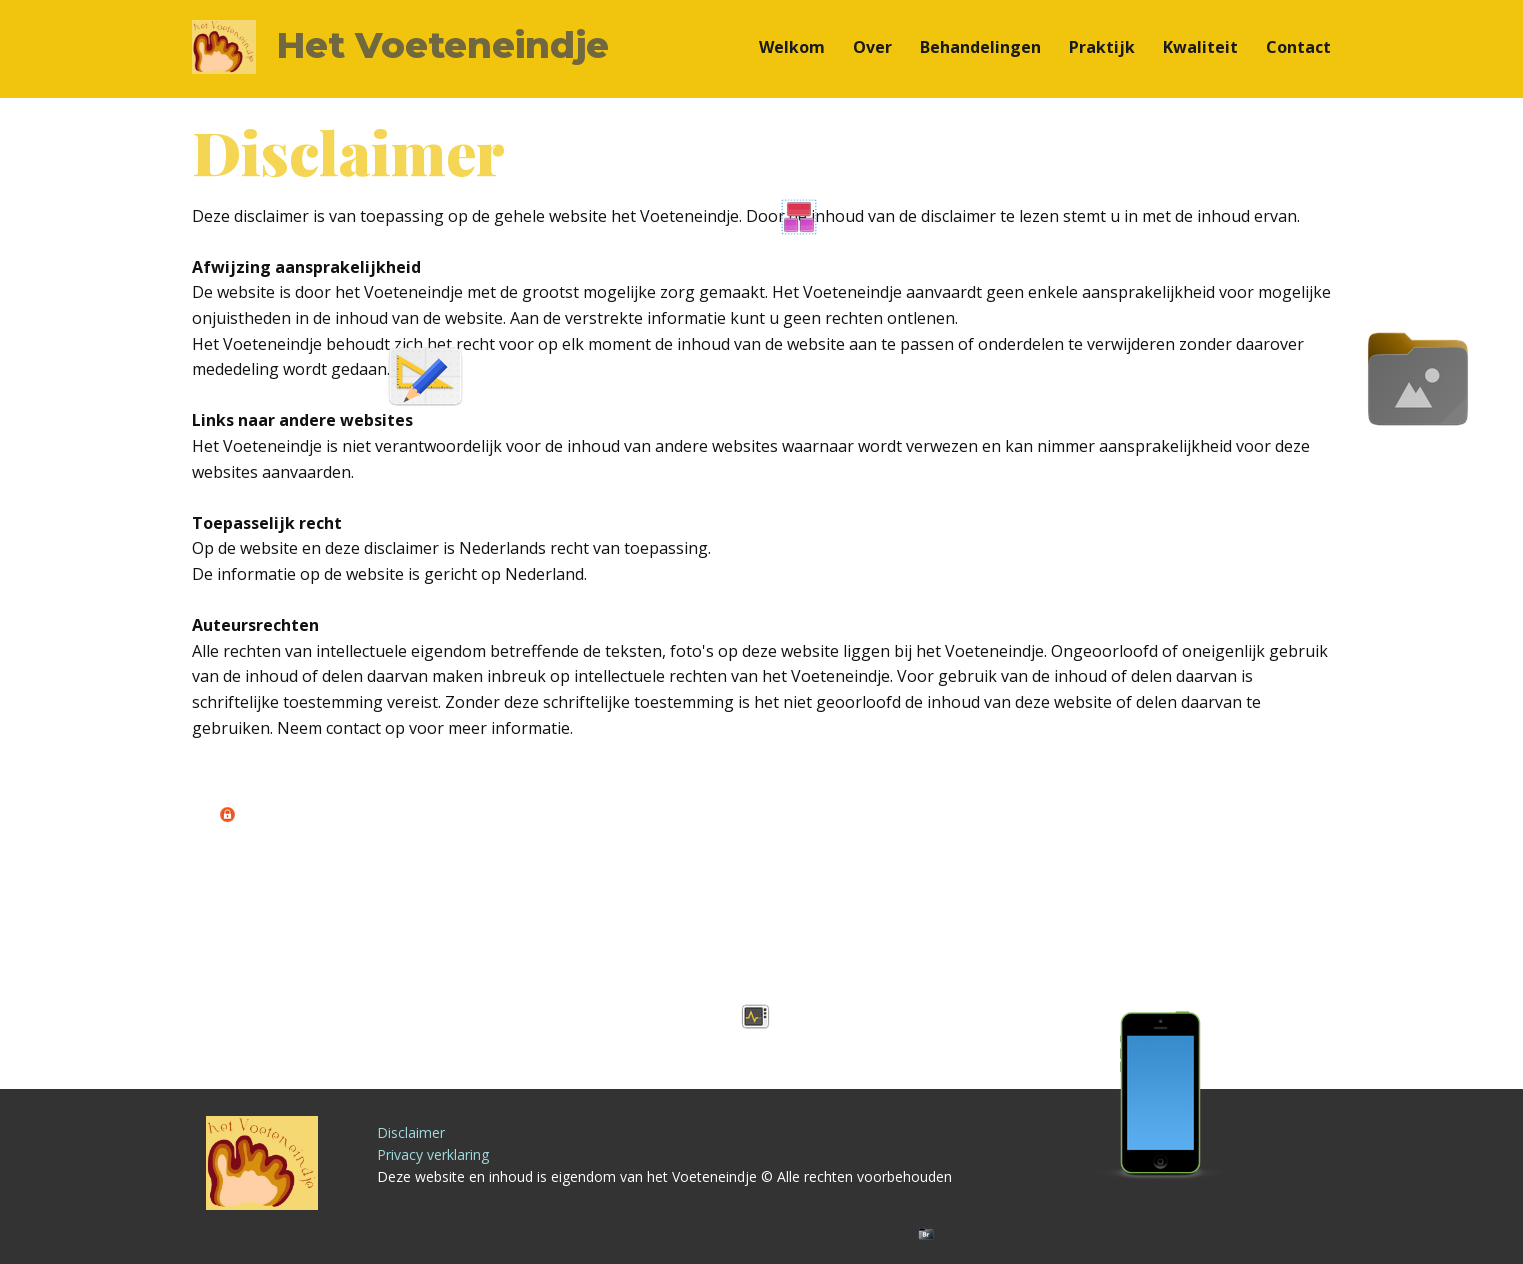  Describe the element at coordinates (755, 1016) in the screenshot. I see `open system monitor application` at that location.